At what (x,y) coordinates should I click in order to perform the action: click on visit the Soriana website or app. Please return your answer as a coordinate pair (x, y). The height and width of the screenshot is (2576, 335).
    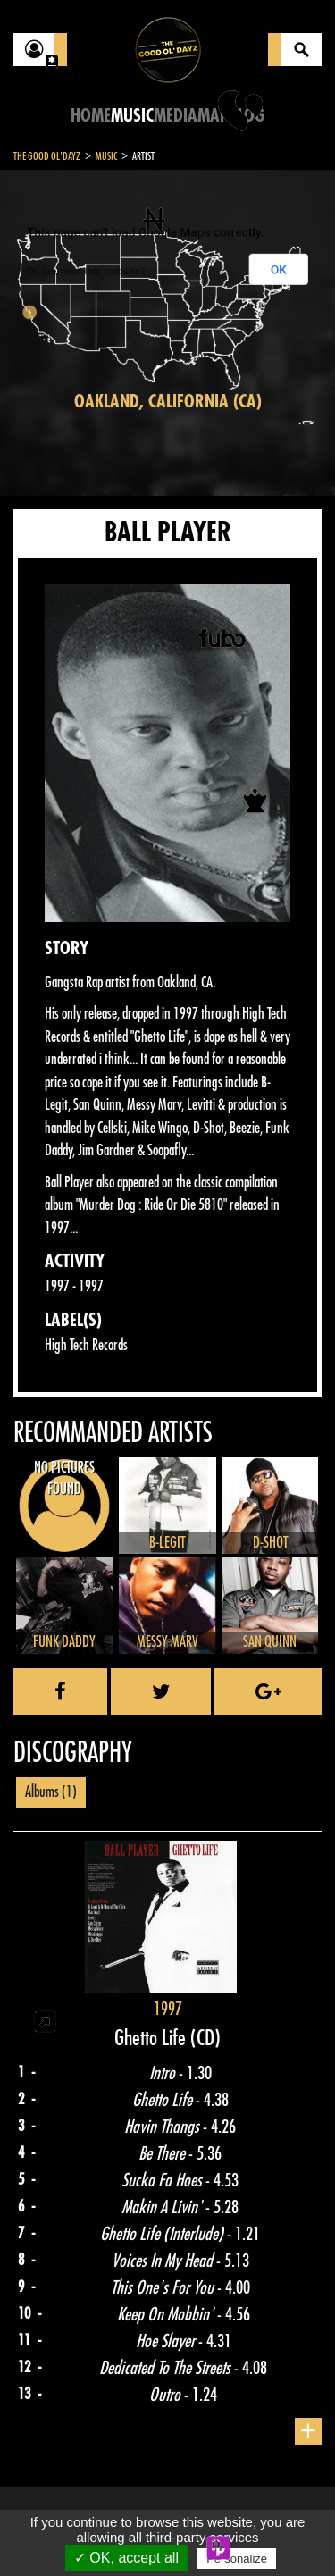
    Looking at the image, I should click on (240, 111).